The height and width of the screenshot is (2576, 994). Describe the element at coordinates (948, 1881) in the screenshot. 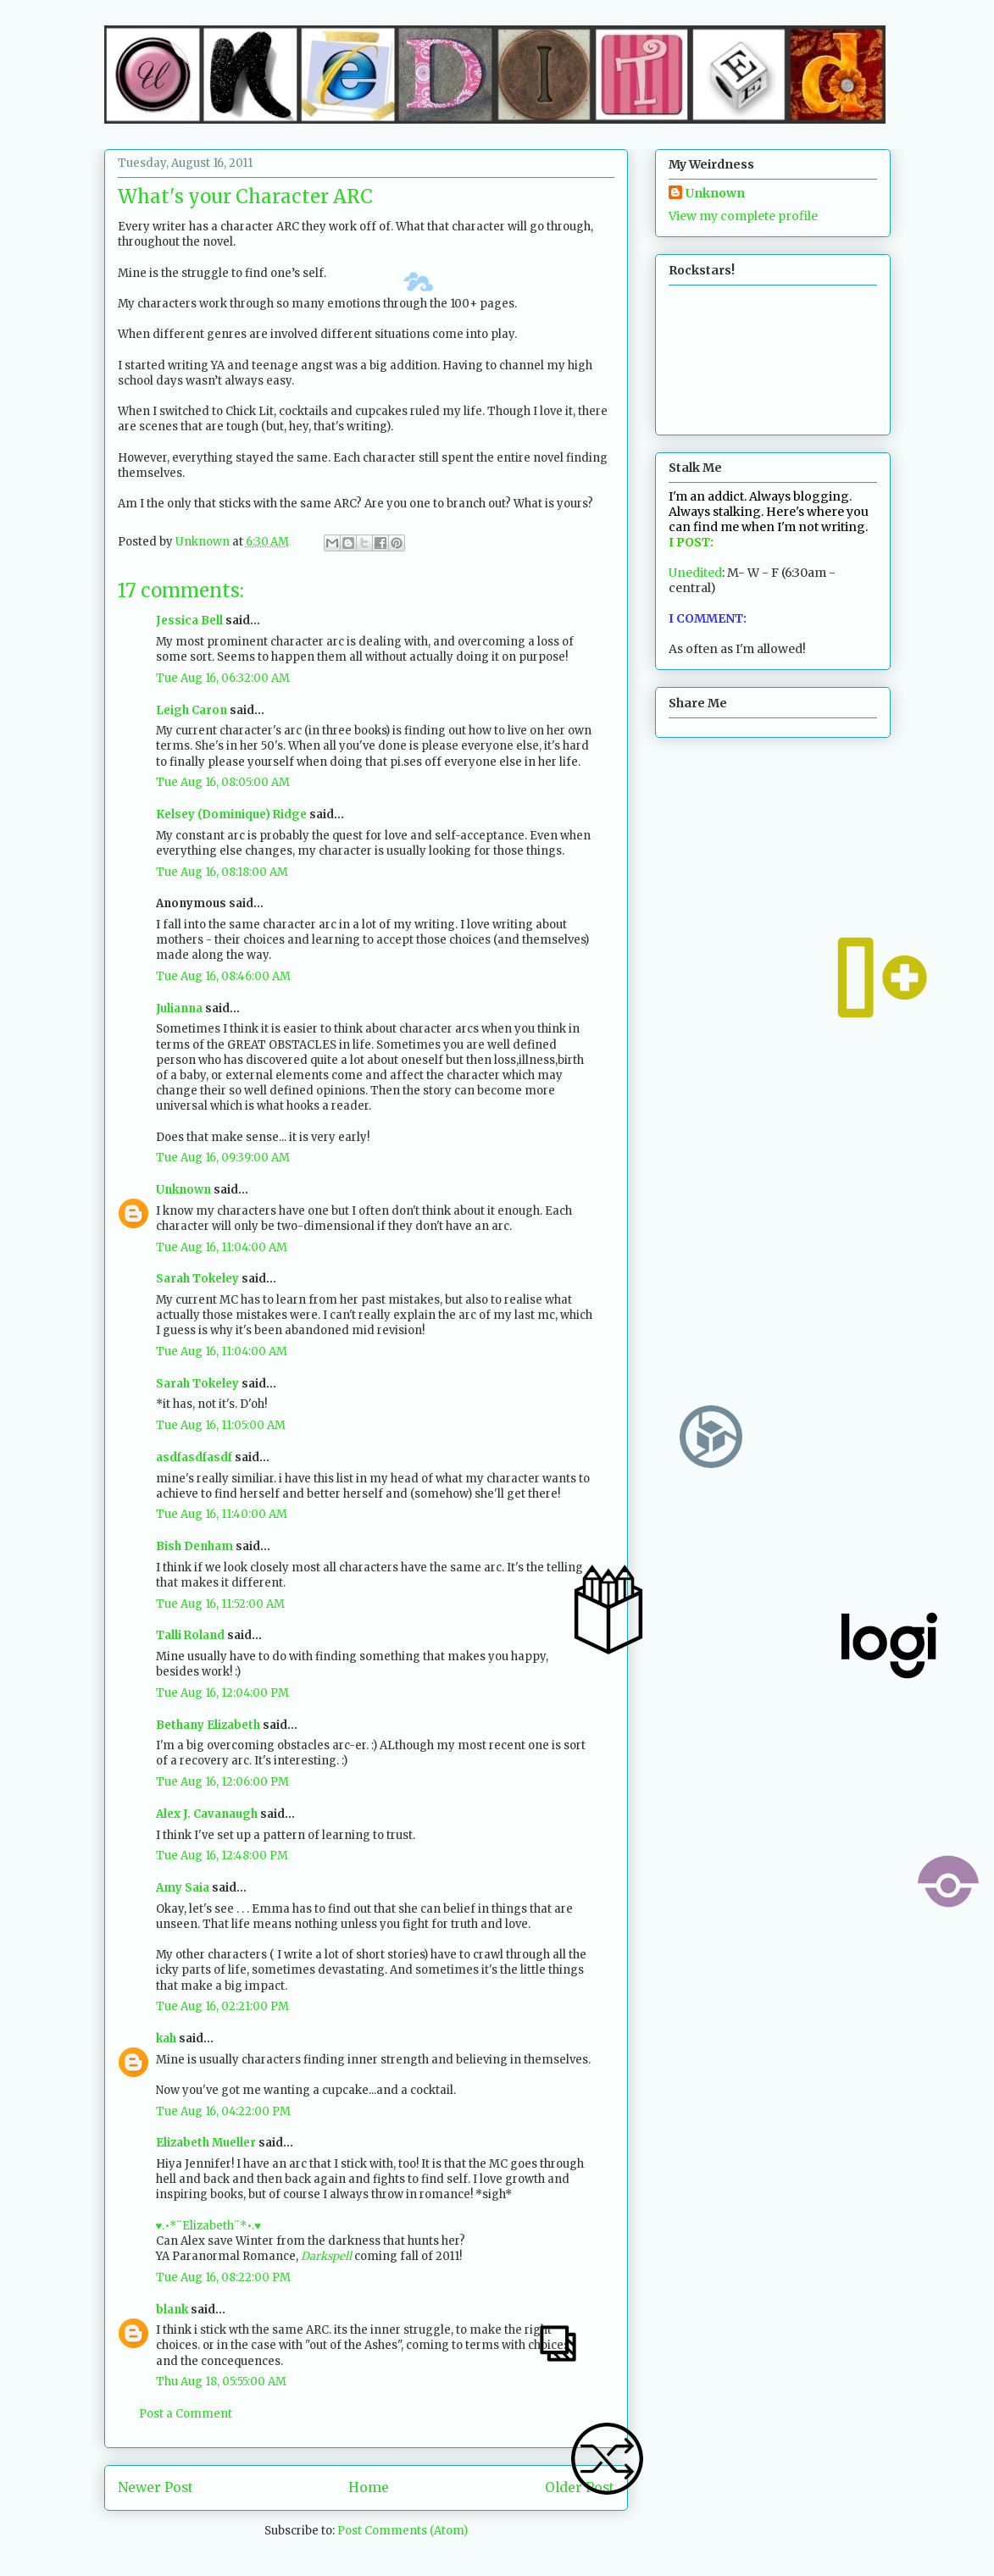

I see `drone CI/CD platform logo` at that location.